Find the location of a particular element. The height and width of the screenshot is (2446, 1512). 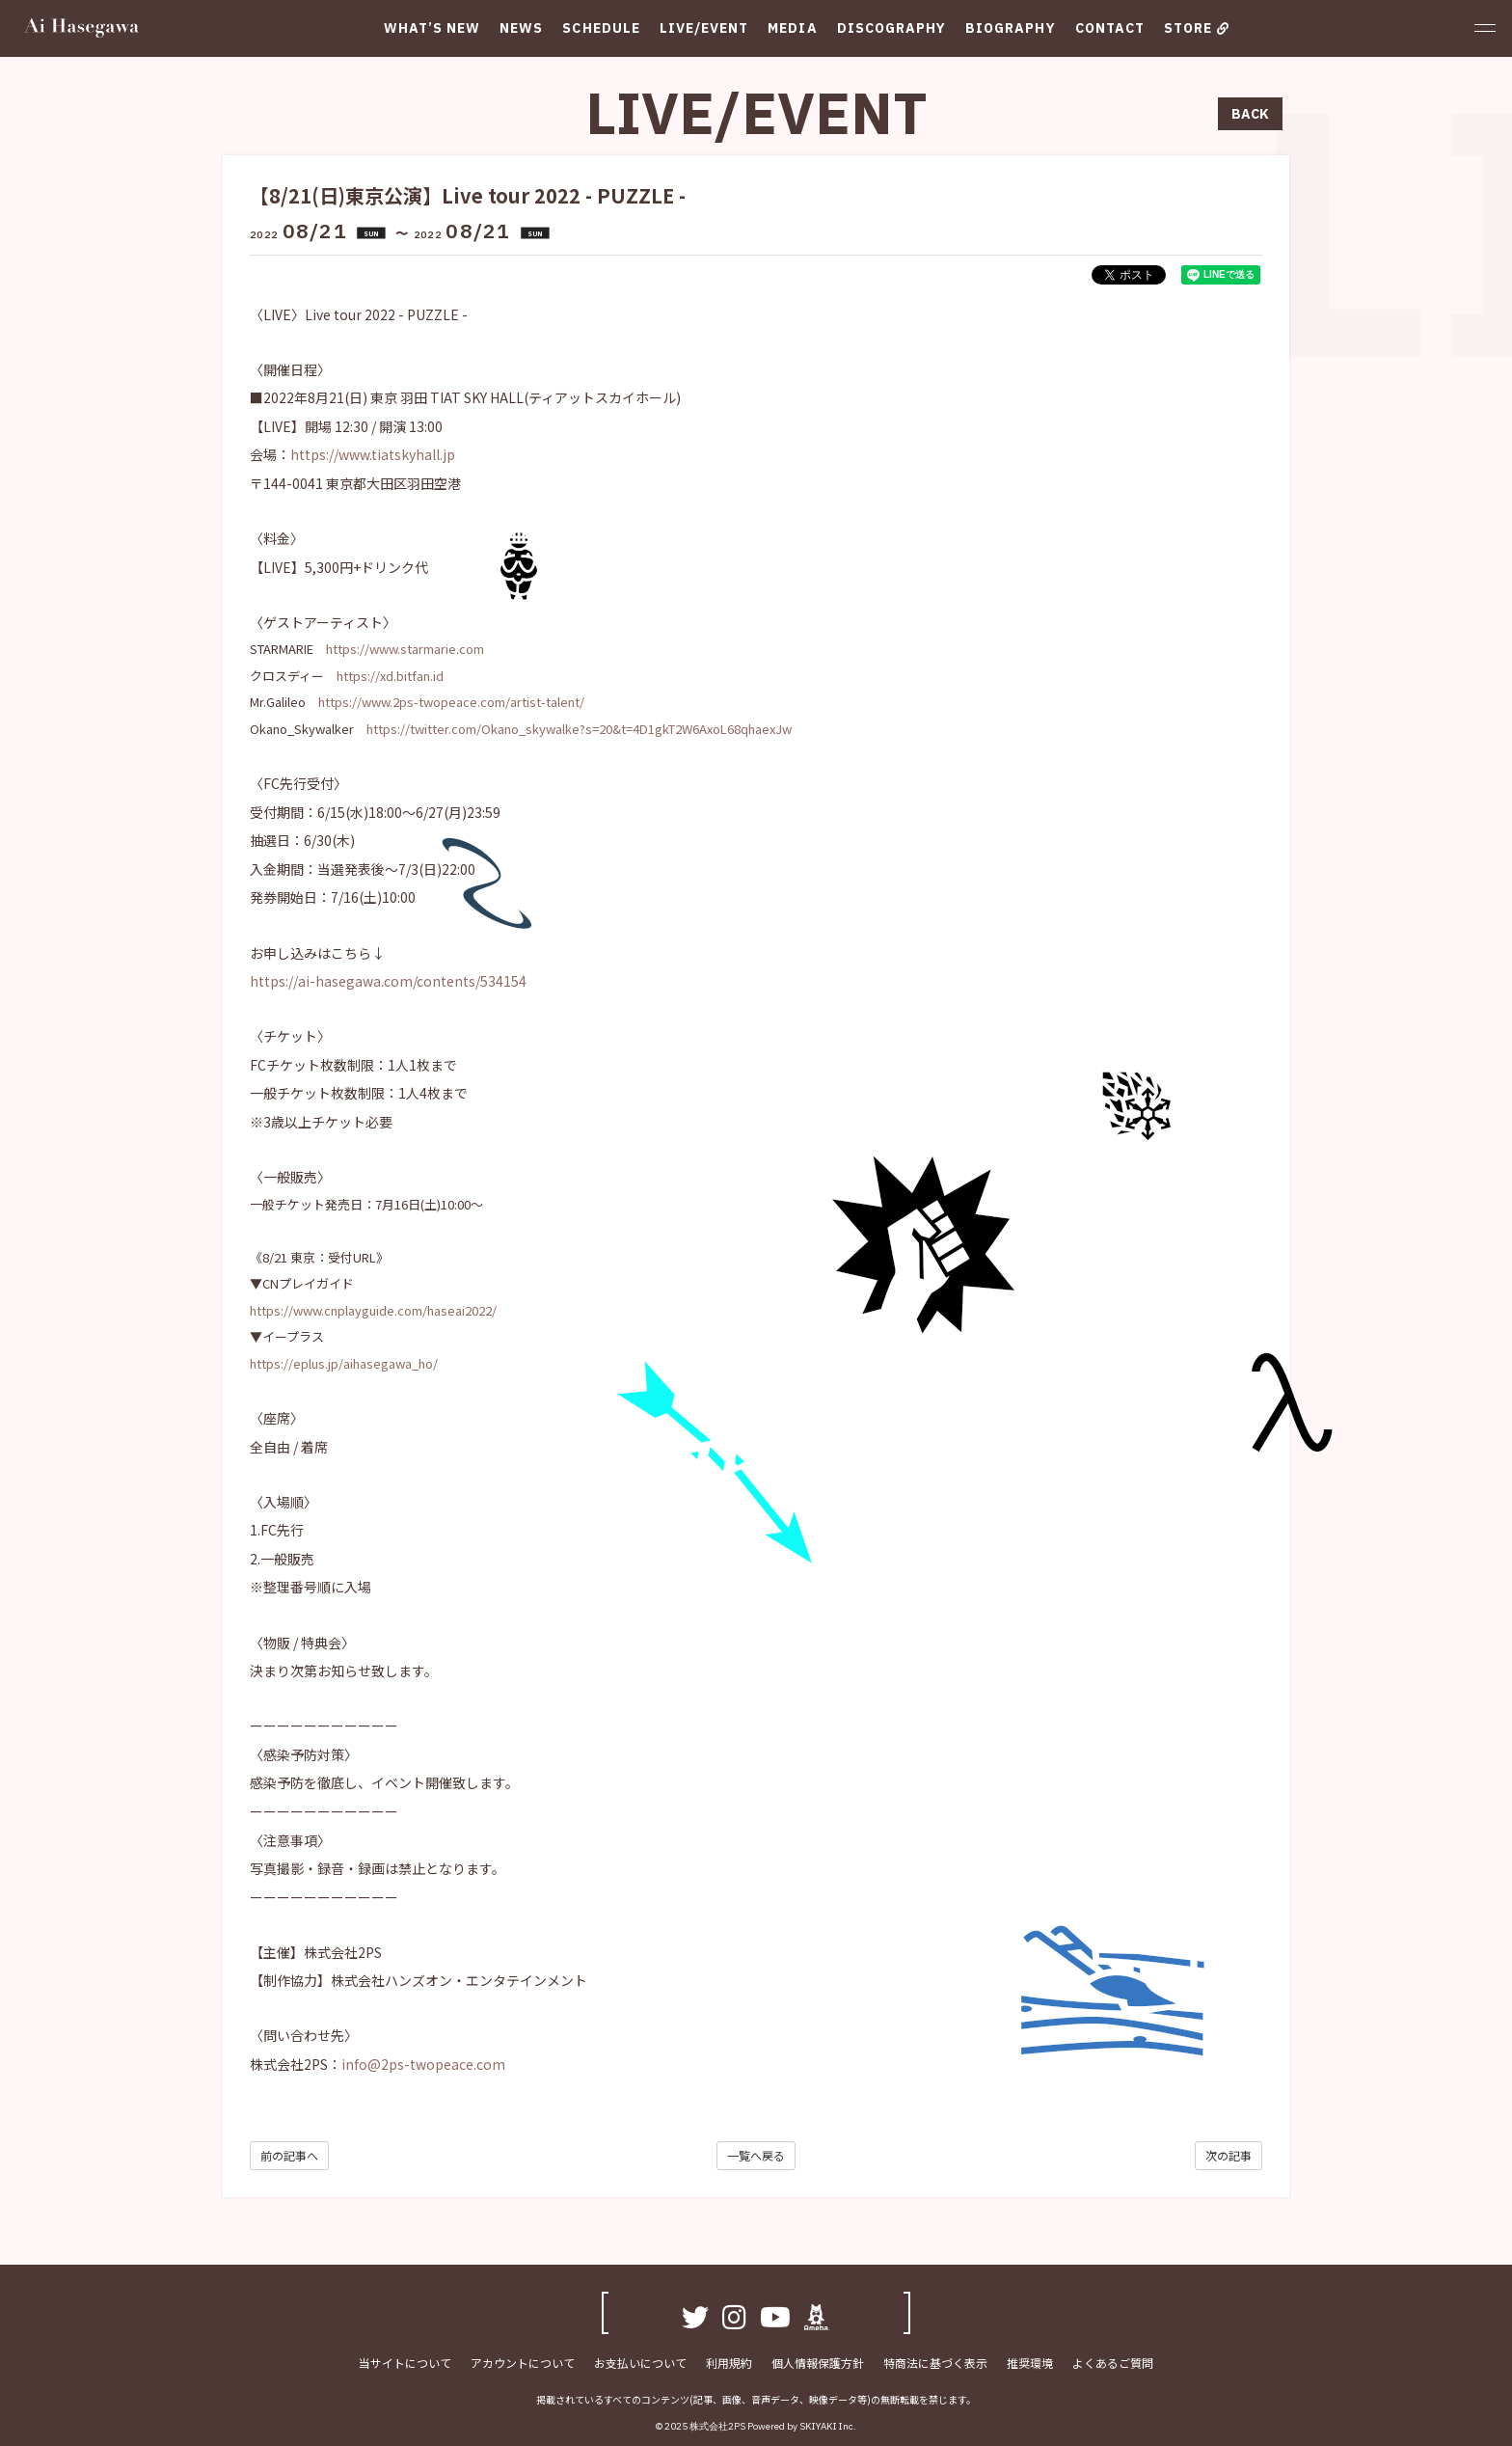

access lambda or serverless function settings is located at coordinates (1289, 1402).